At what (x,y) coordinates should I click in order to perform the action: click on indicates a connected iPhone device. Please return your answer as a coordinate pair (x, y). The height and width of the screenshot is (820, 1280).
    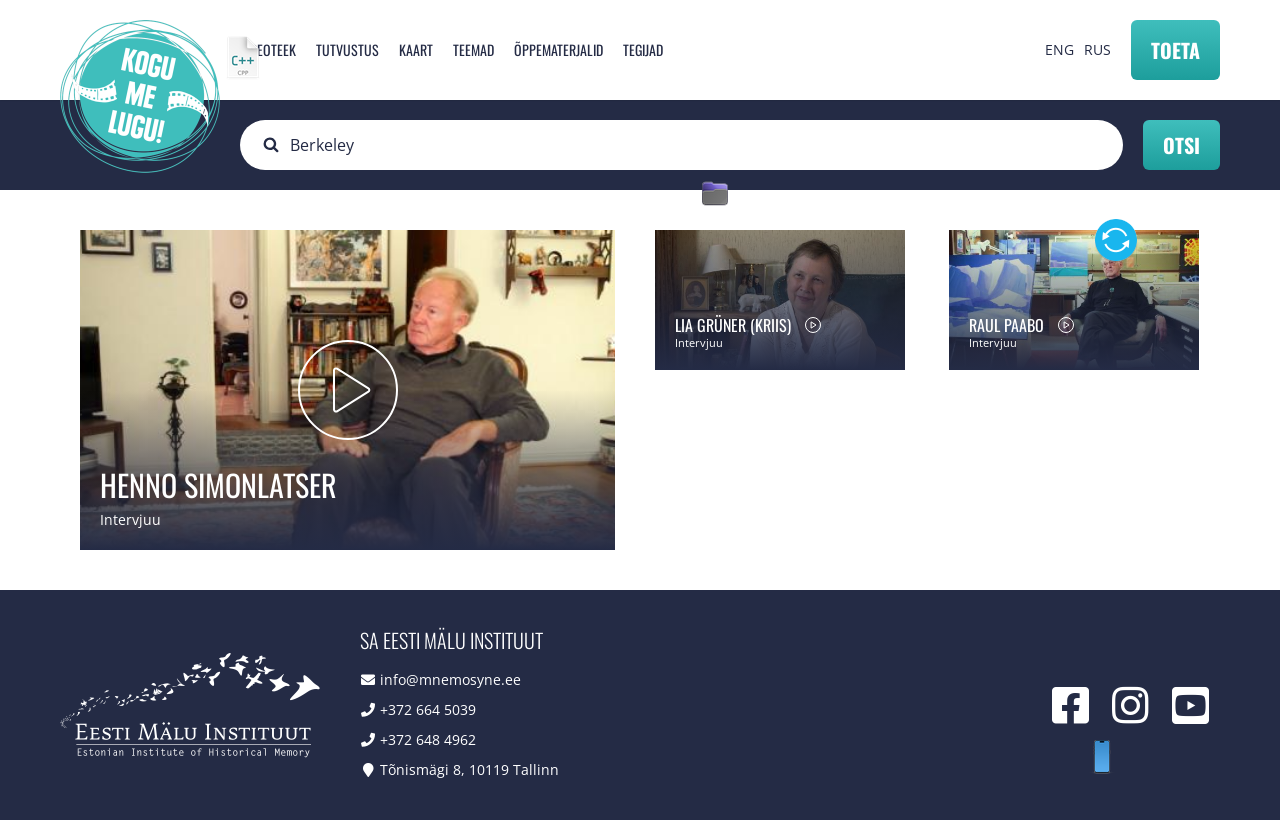
    Looking at the image, I should click on (1102, 757).